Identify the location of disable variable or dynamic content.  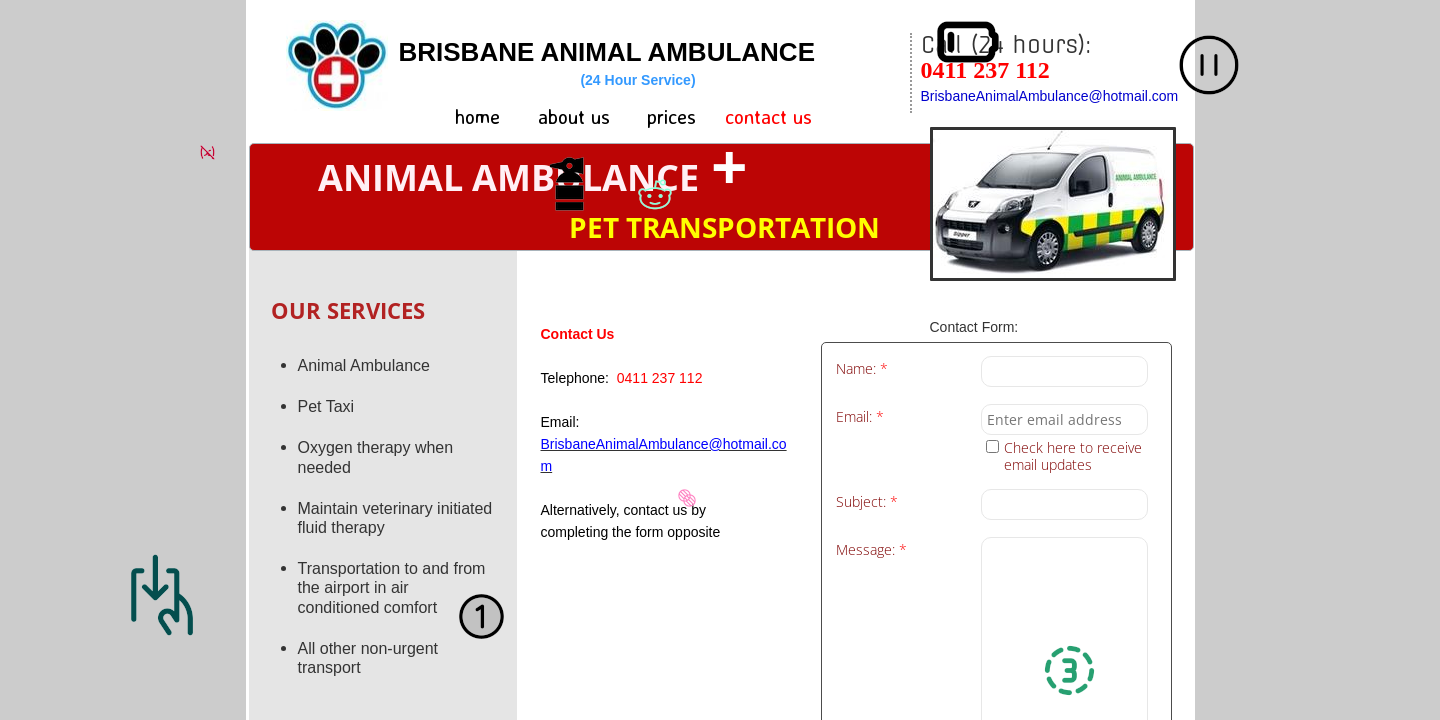
(207, 152).